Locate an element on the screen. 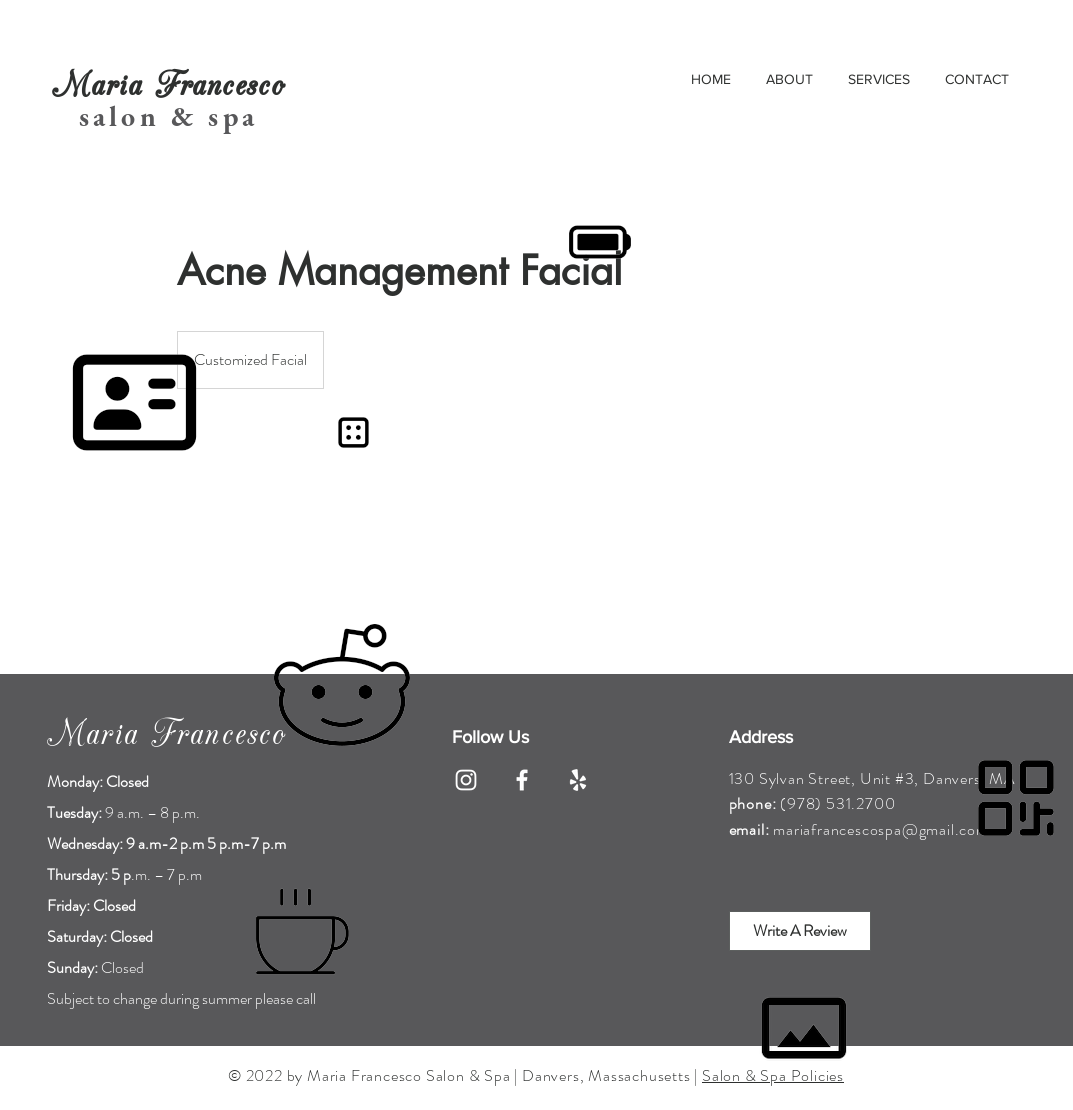 This screenshot has height=1110, width=1073. find nearby coffee shops or cafes is located at coordinates (299, 935).